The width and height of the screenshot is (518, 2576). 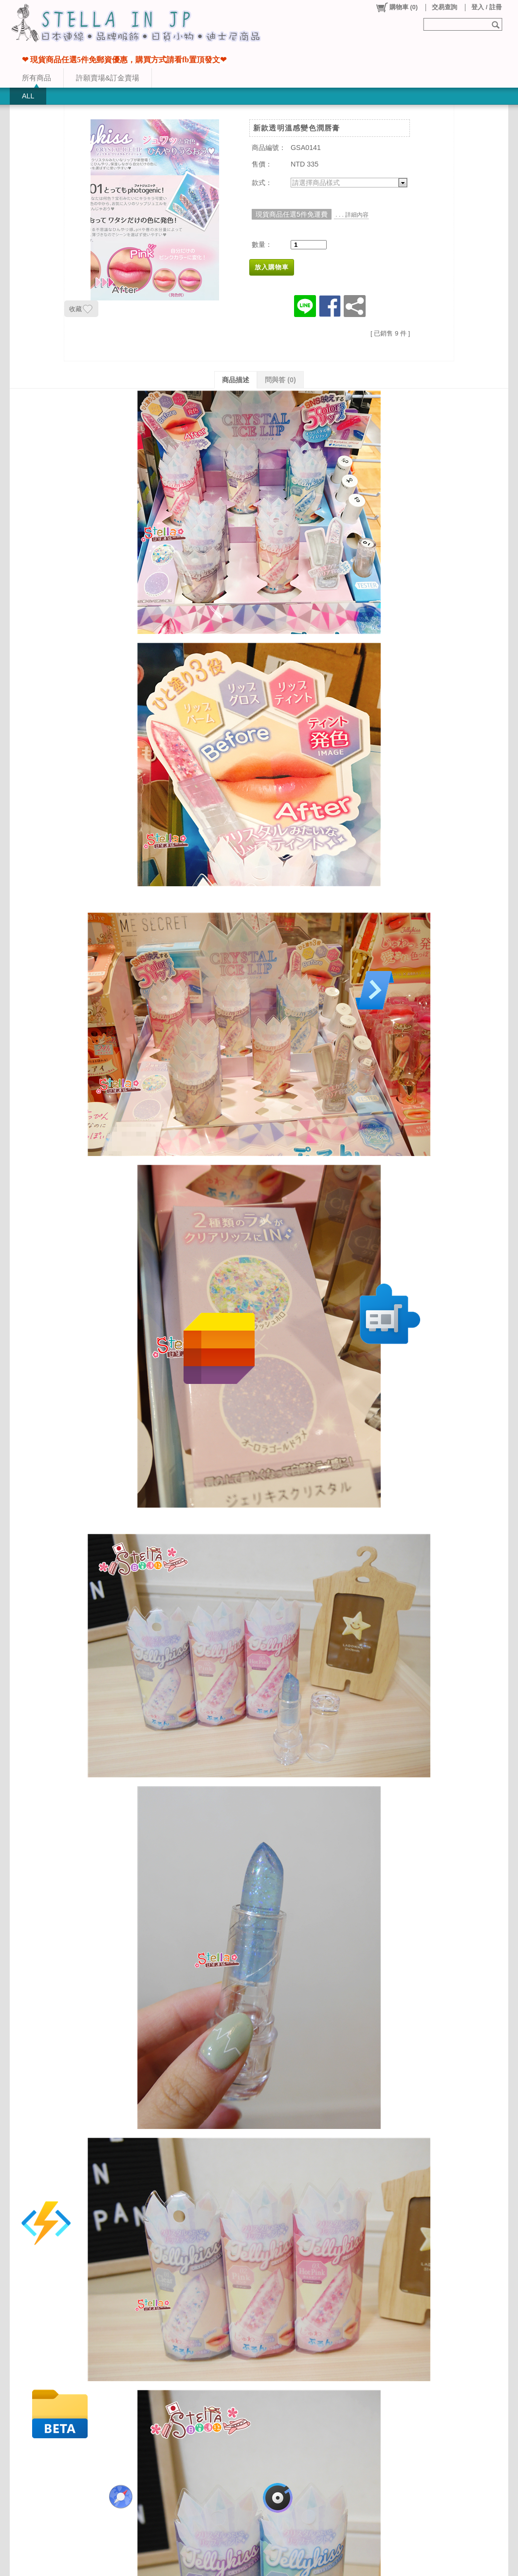 I want to click on folder containing beta or experimental features, so click(x=60, y=2413).